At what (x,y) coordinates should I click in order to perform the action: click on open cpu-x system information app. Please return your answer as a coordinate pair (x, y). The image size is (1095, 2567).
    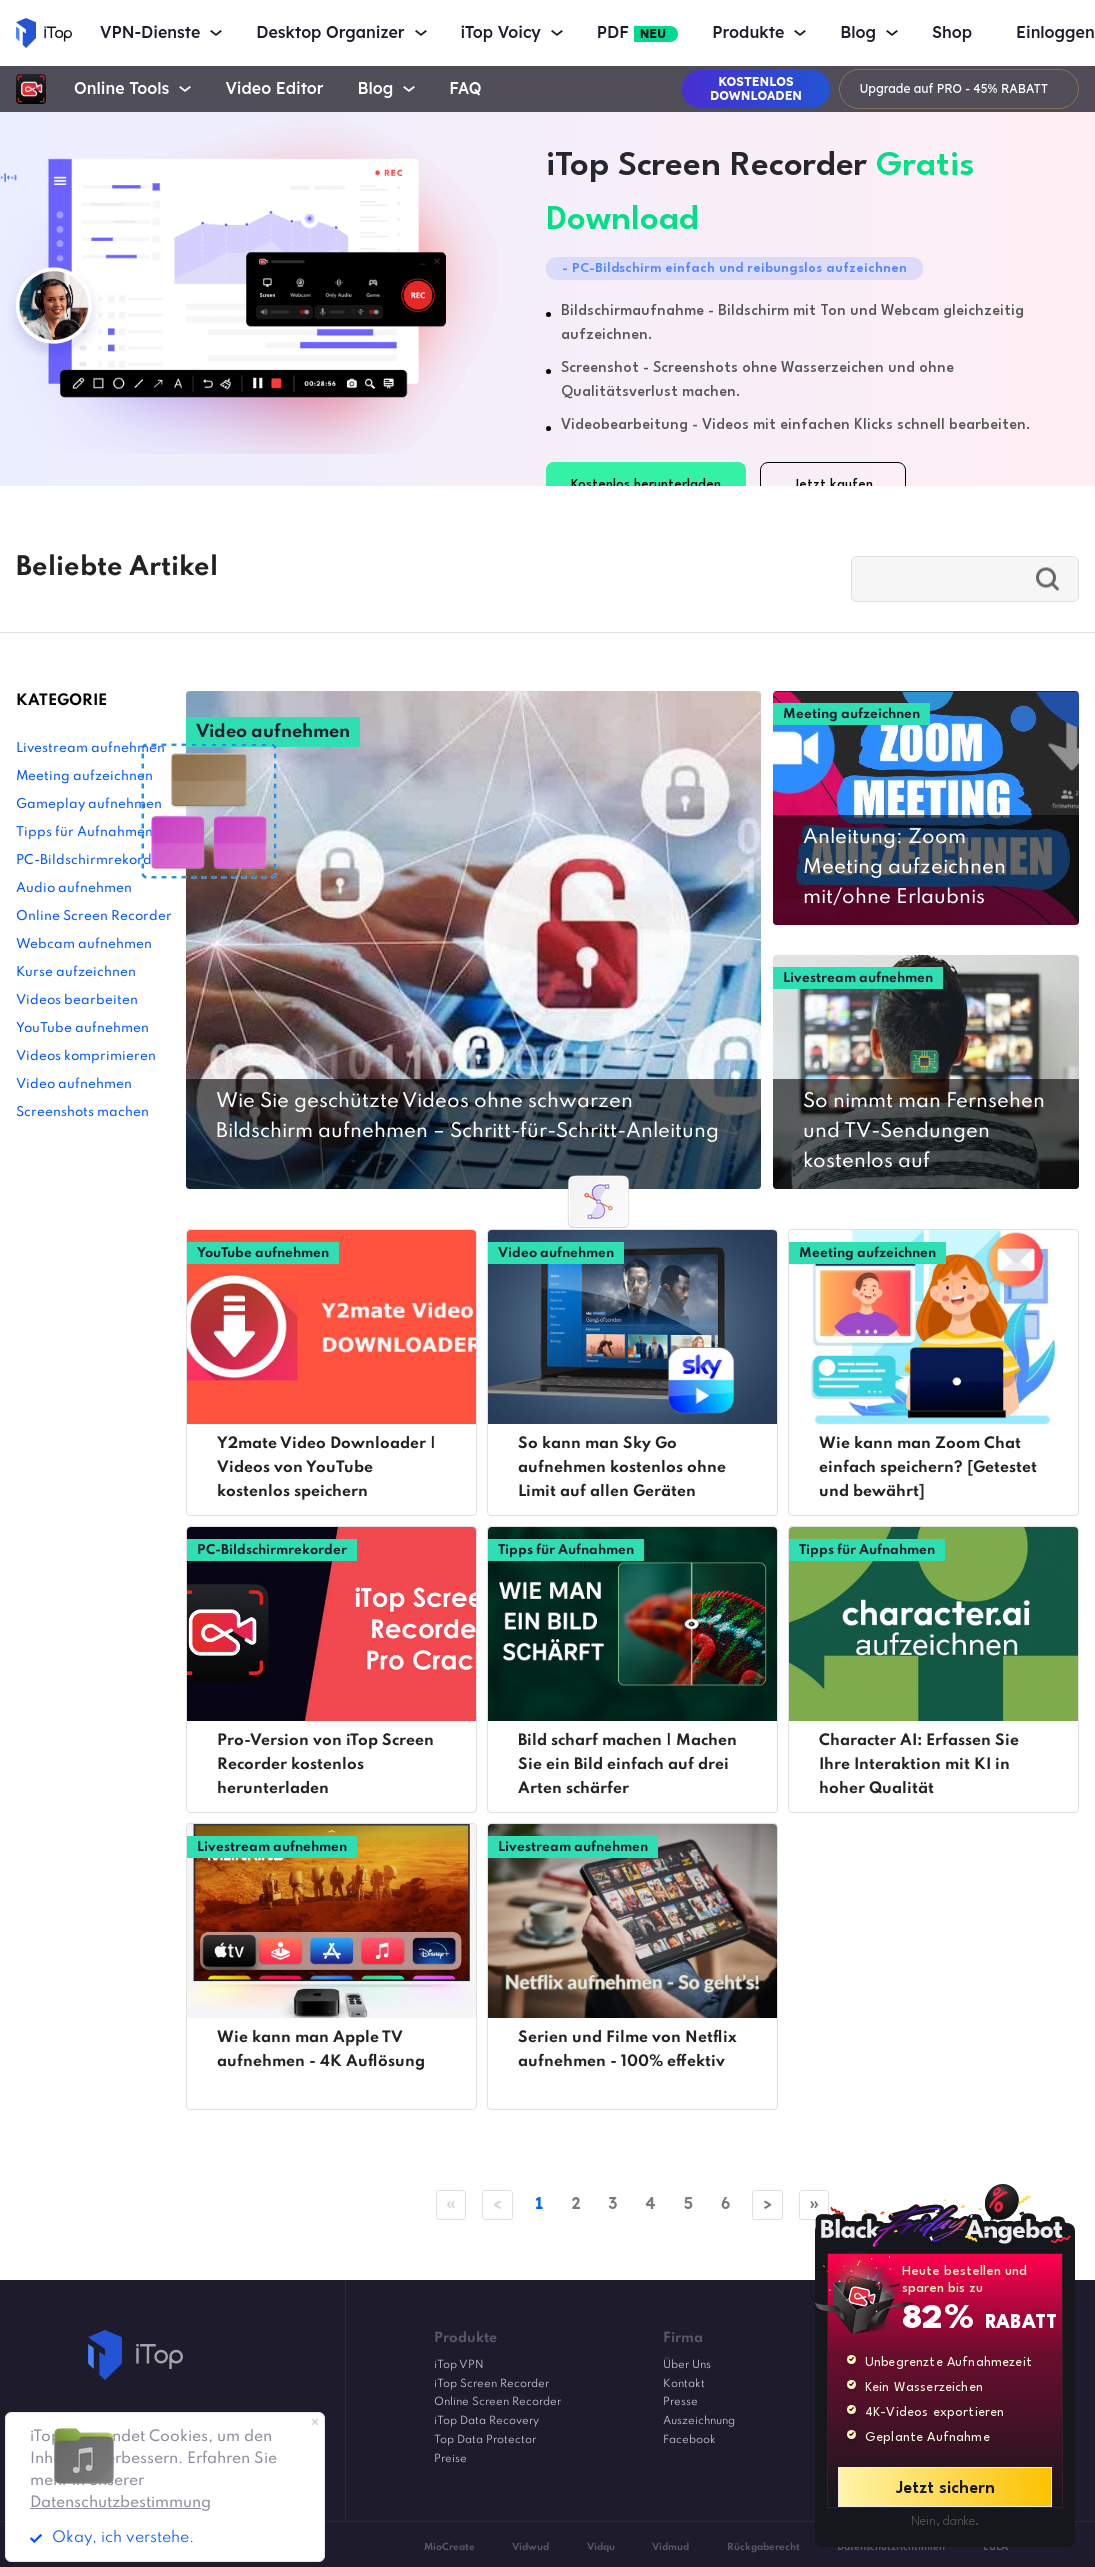
    Looking at the image, I should click on (924, 1061).